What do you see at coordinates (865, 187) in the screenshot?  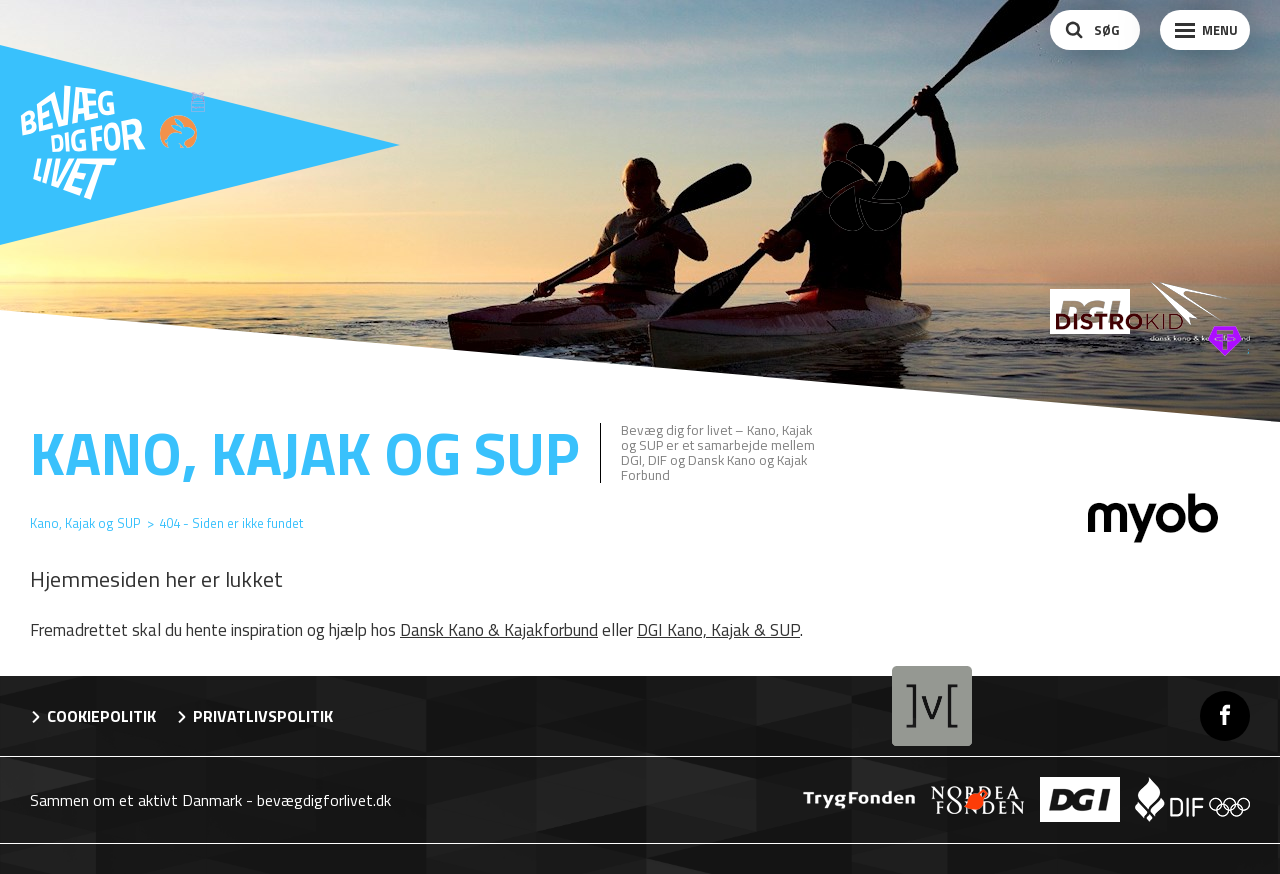 I see `open immich photo management app` at bounding box center [865, 187].